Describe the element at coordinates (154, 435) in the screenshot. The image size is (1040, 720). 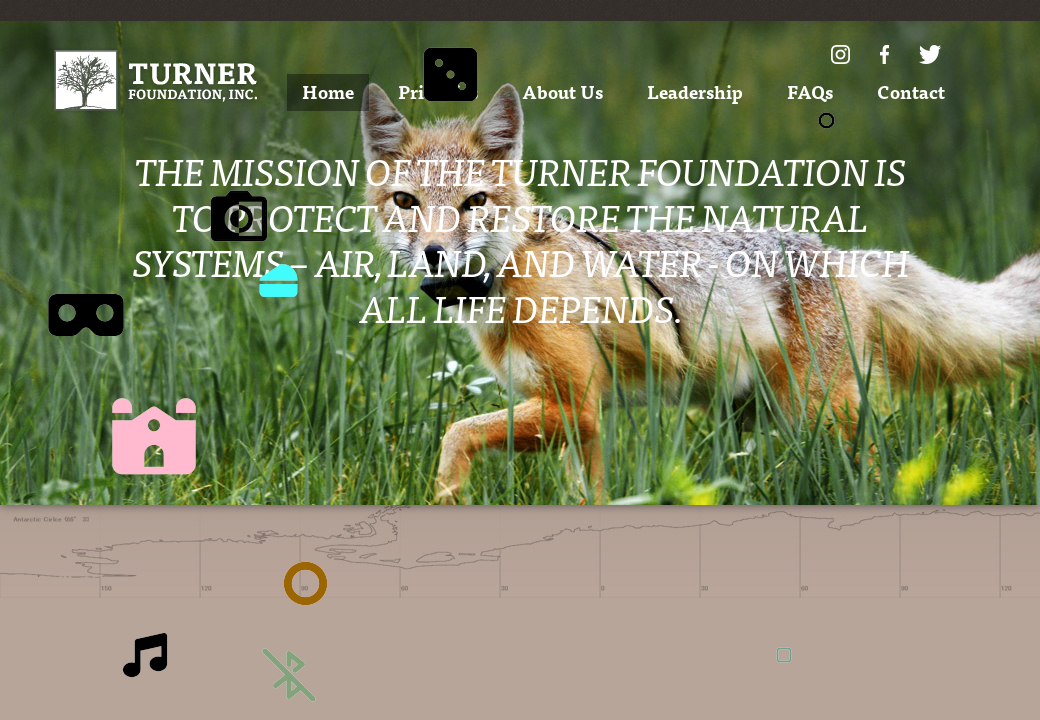
I see `find nearby synagogues` at that location.